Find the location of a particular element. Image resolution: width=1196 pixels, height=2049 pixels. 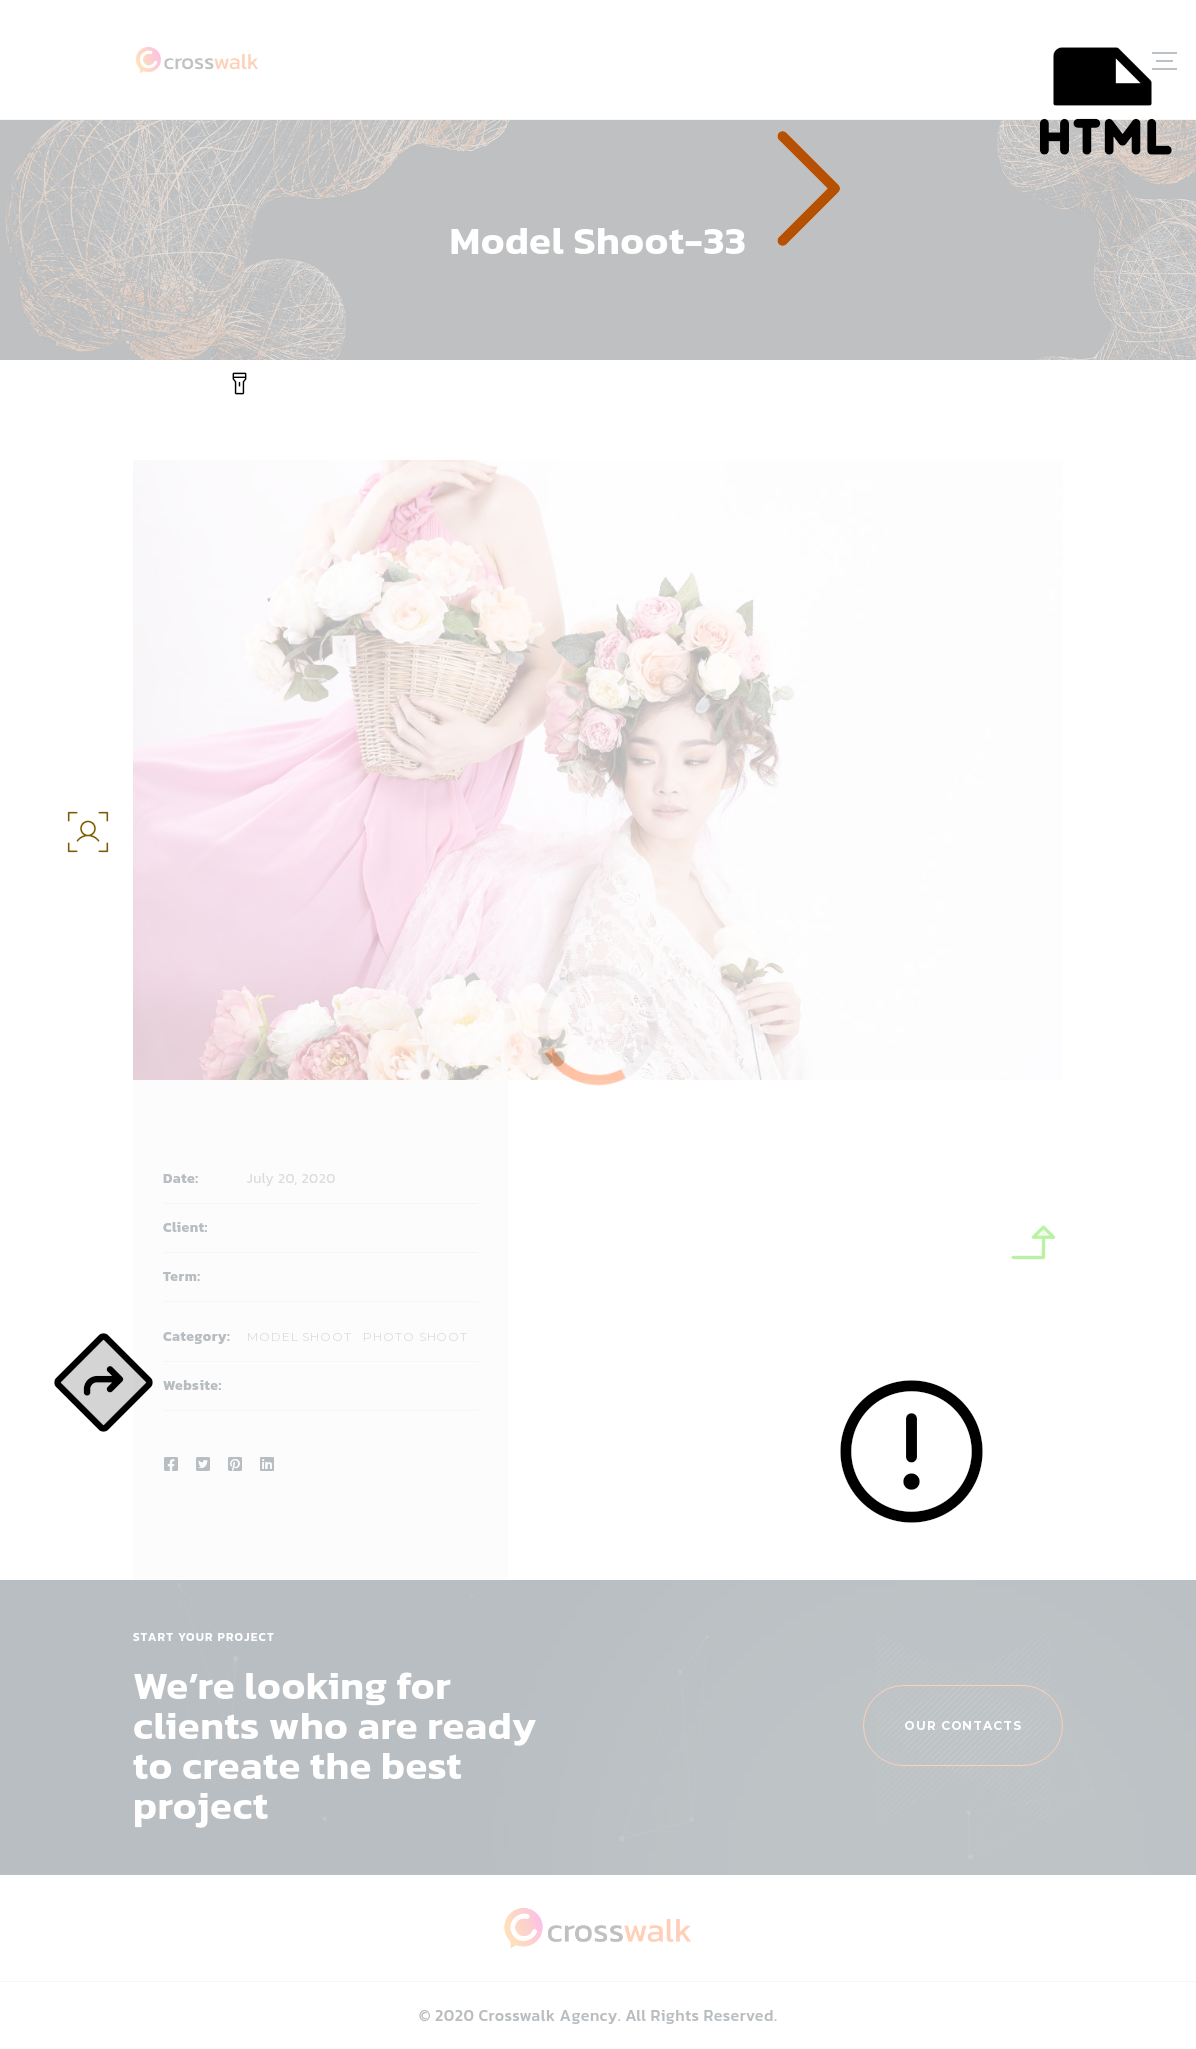

redirect or forward content upward is located at coordinates (1035, 1244).